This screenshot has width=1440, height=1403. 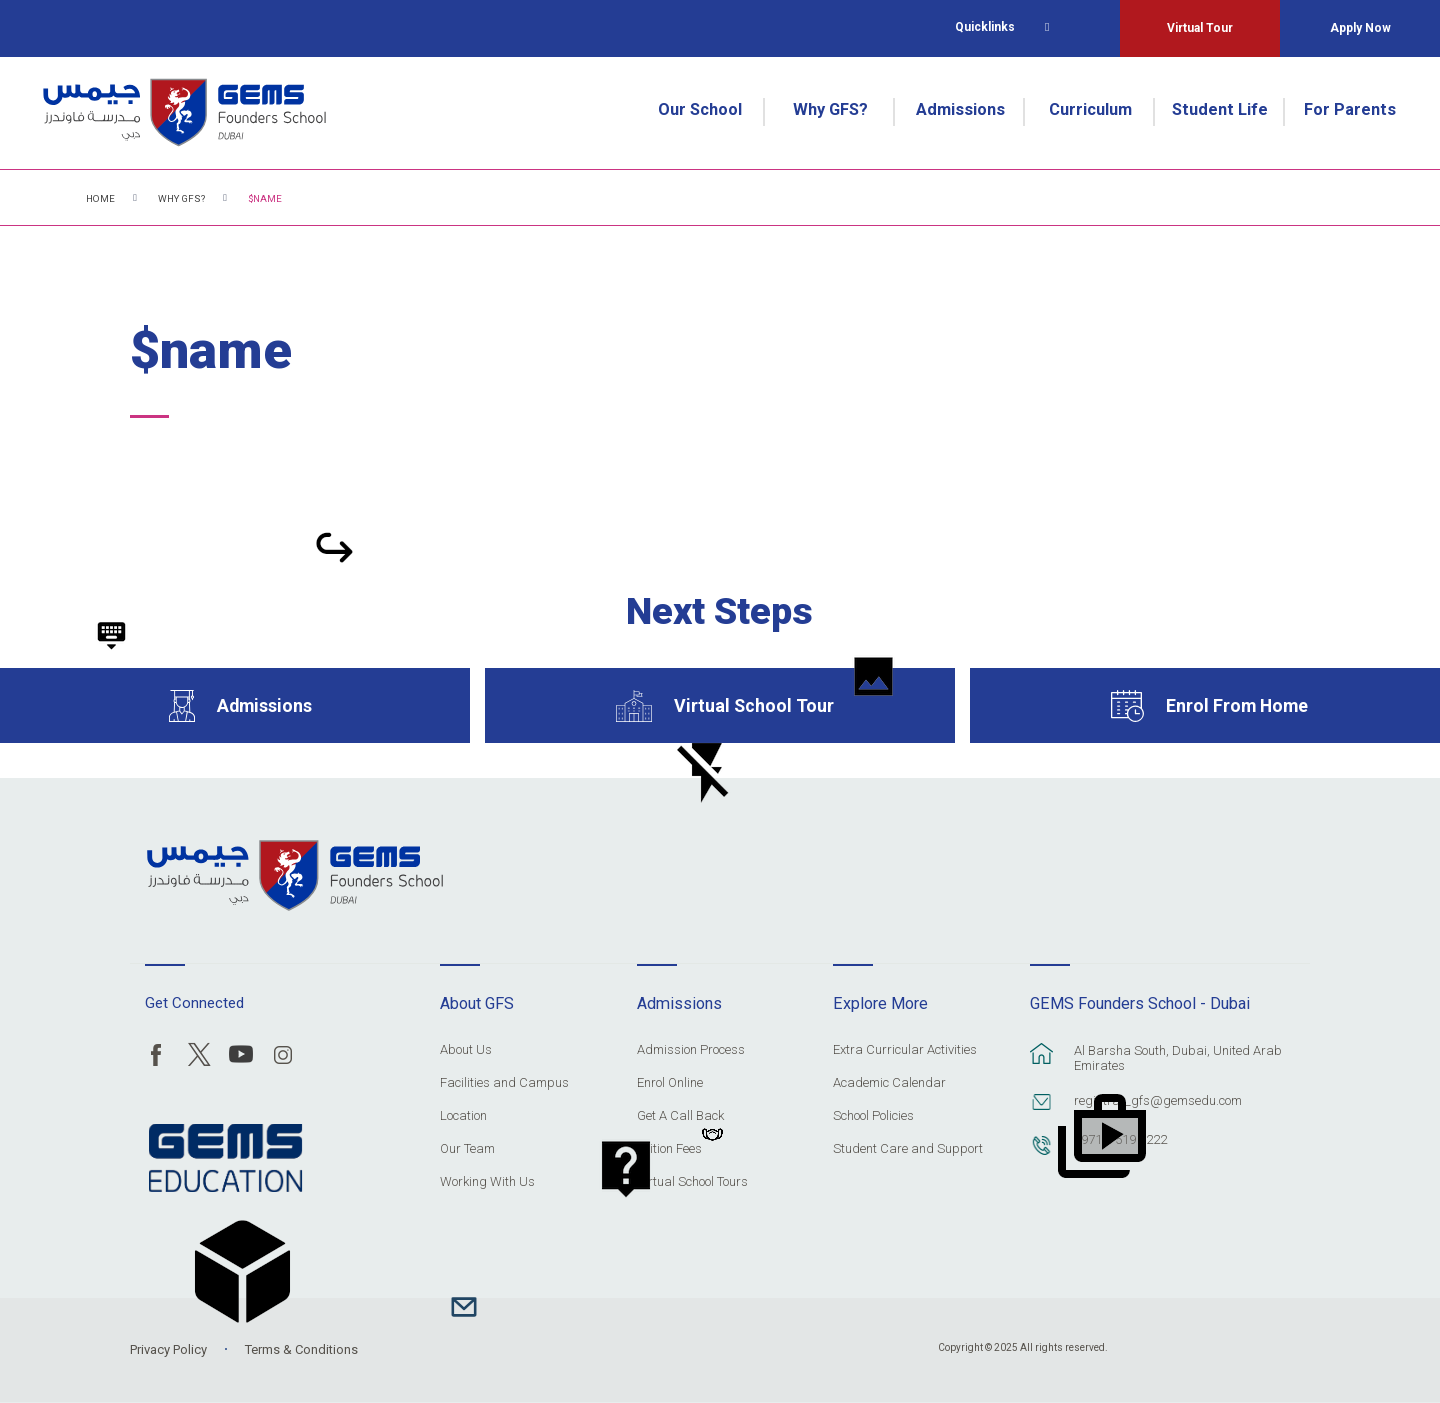 I want to click on disable camera flash, so click(x=707, y=773).